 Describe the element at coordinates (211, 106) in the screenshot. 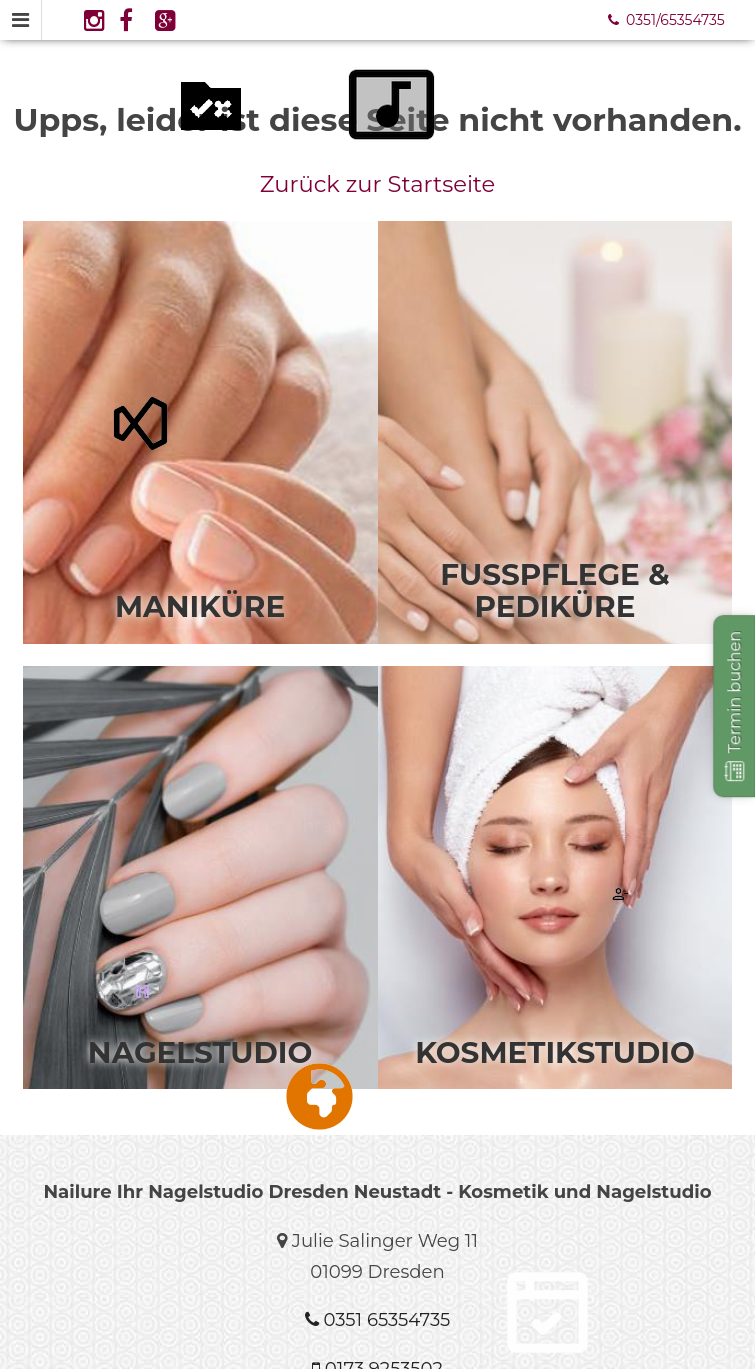

I see `folder with validation rules applied` at that location.